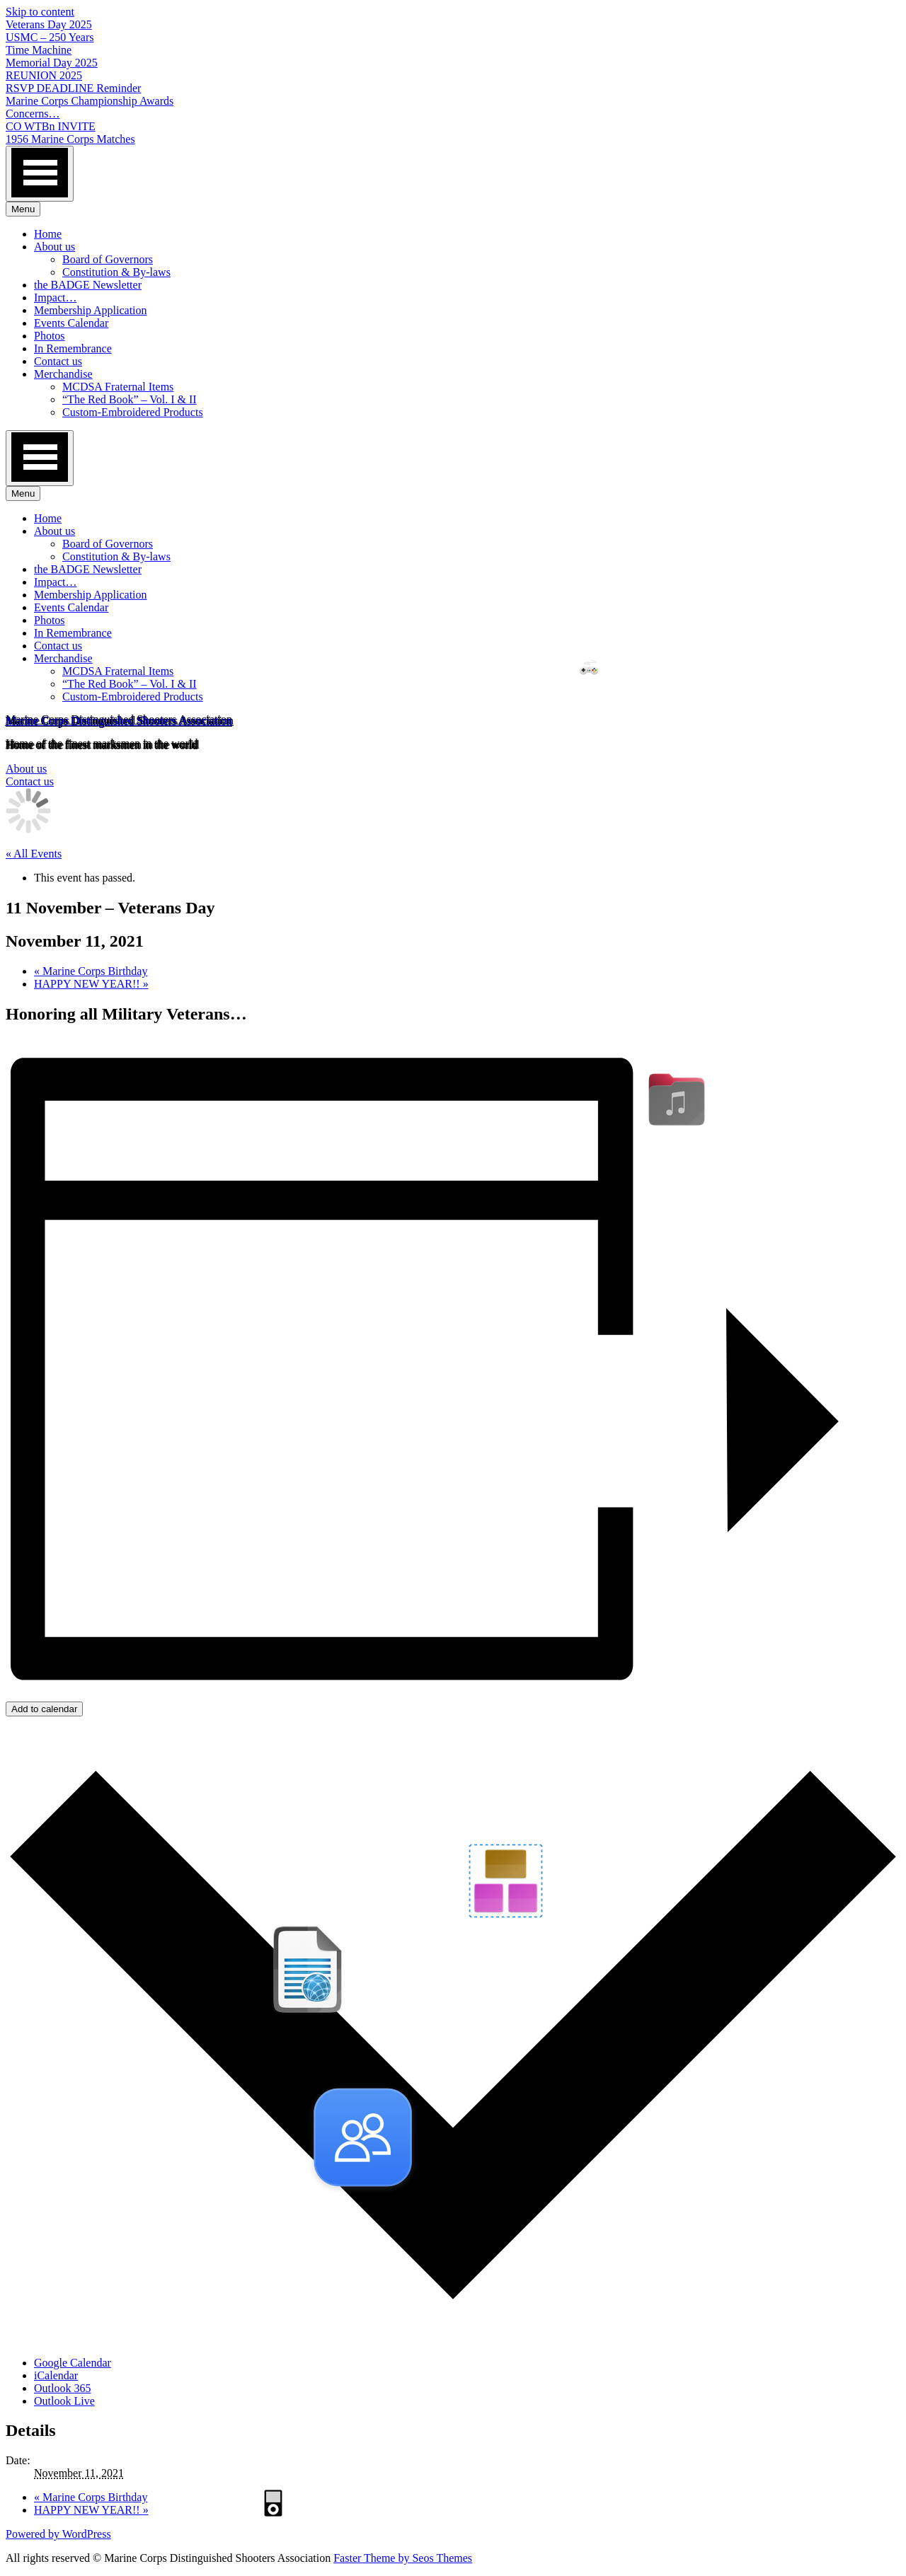  What do you see at coordinates (677, 1099) in the screenshot?
I see `open your music folder` at bounding box center [677, 1099].